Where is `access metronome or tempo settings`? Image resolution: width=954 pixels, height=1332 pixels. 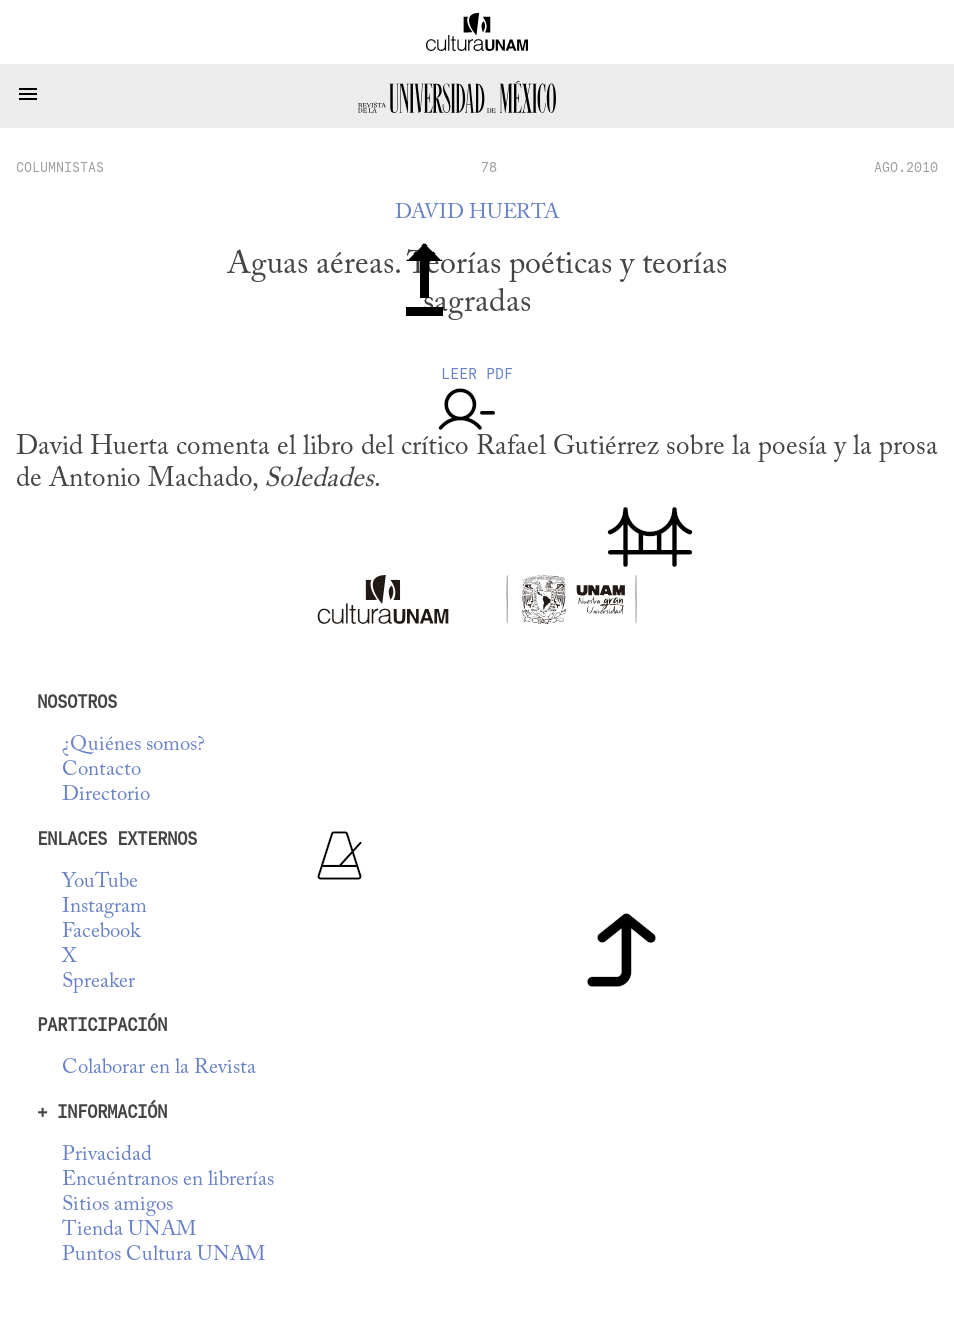
access metronome or tempo settings is located at coordinates (339, 855).